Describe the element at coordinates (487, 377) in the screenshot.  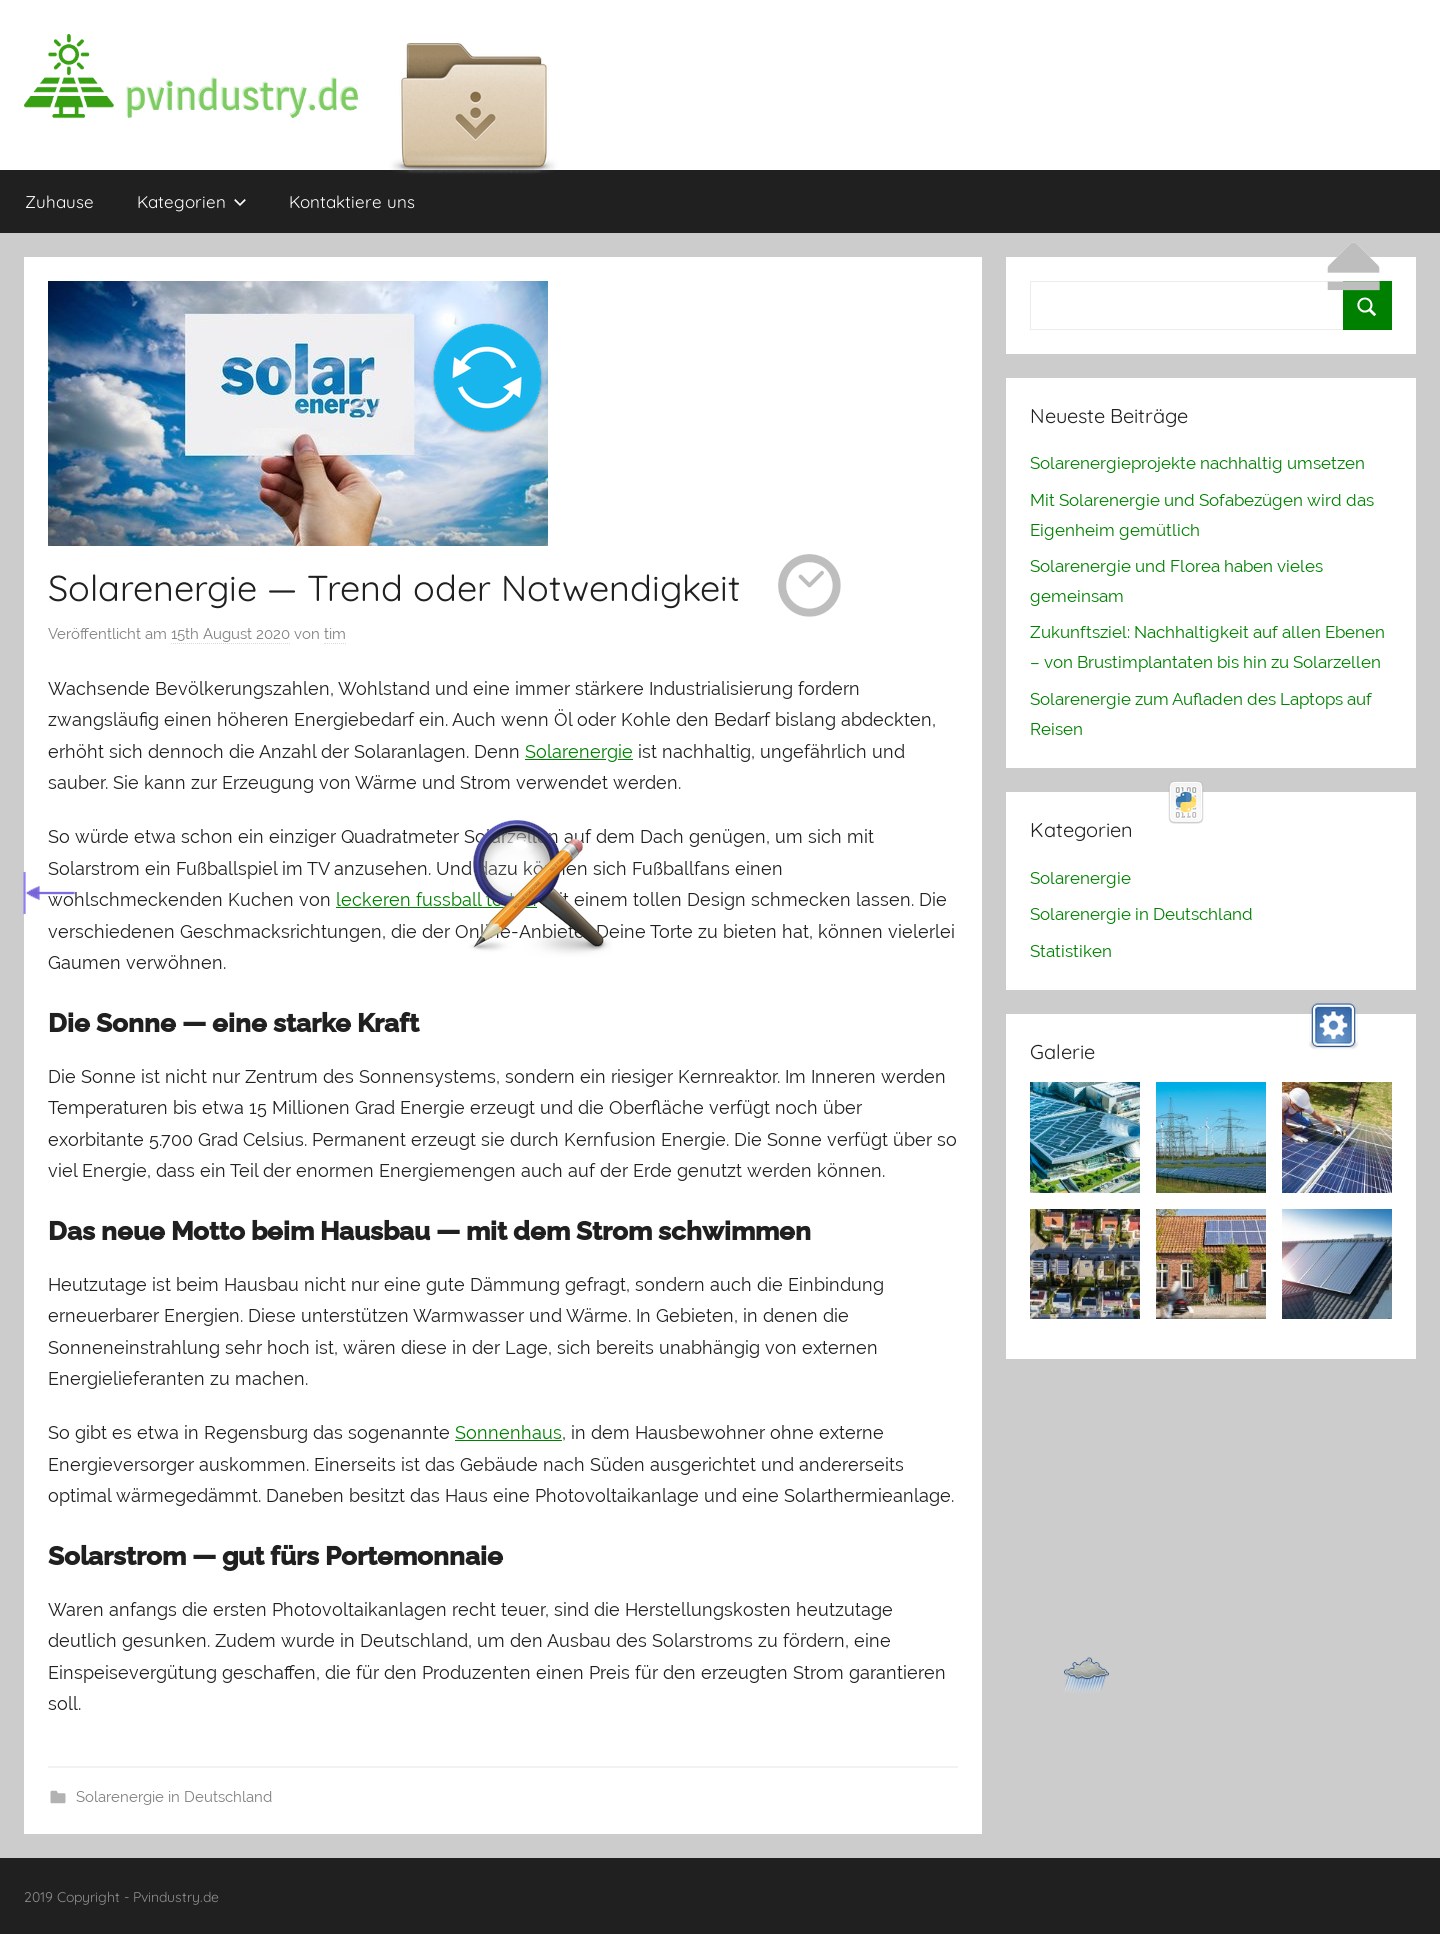
I see `indicates syncing in progress` at that location.